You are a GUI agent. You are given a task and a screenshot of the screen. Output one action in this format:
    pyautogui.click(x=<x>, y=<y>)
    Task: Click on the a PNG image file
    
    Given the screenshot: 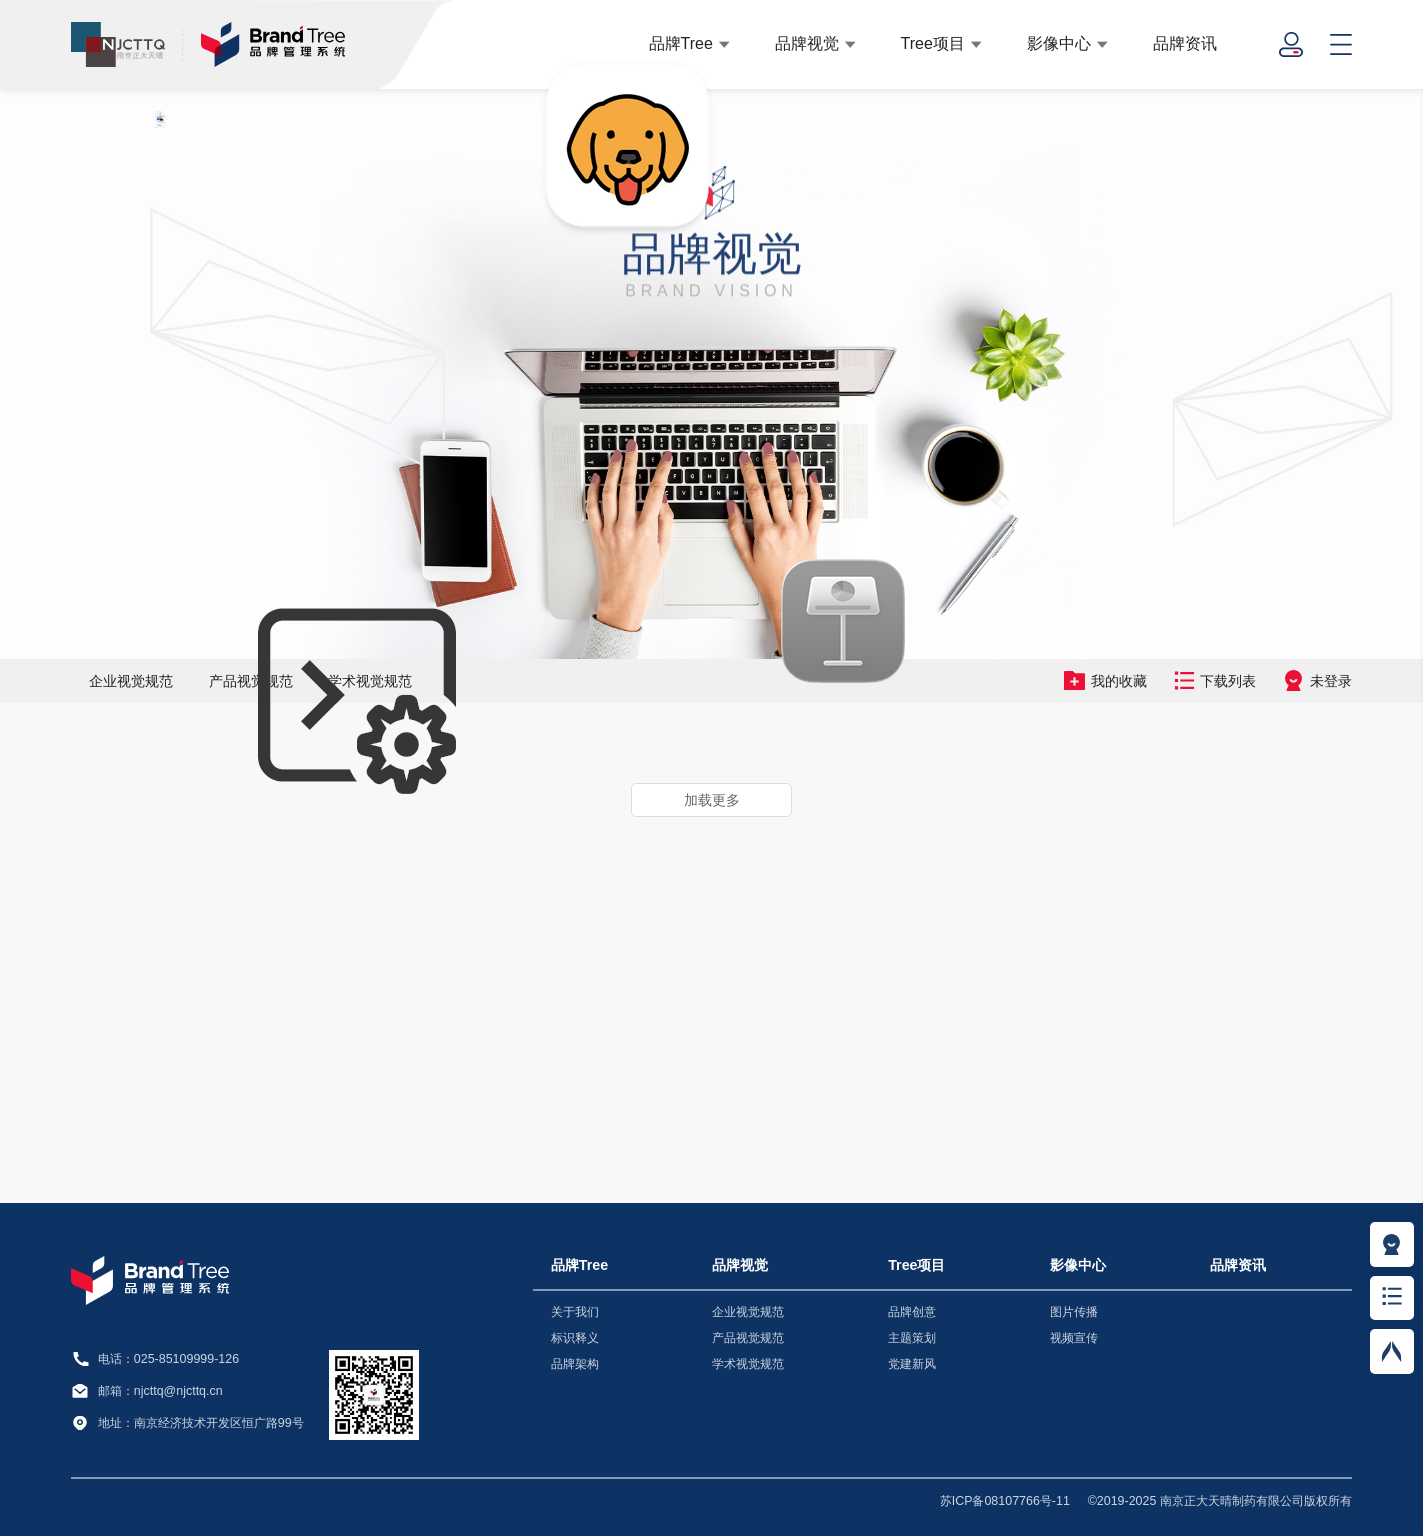 What is the action you would take?
    pyautogui.click(x=159, y=119)
    